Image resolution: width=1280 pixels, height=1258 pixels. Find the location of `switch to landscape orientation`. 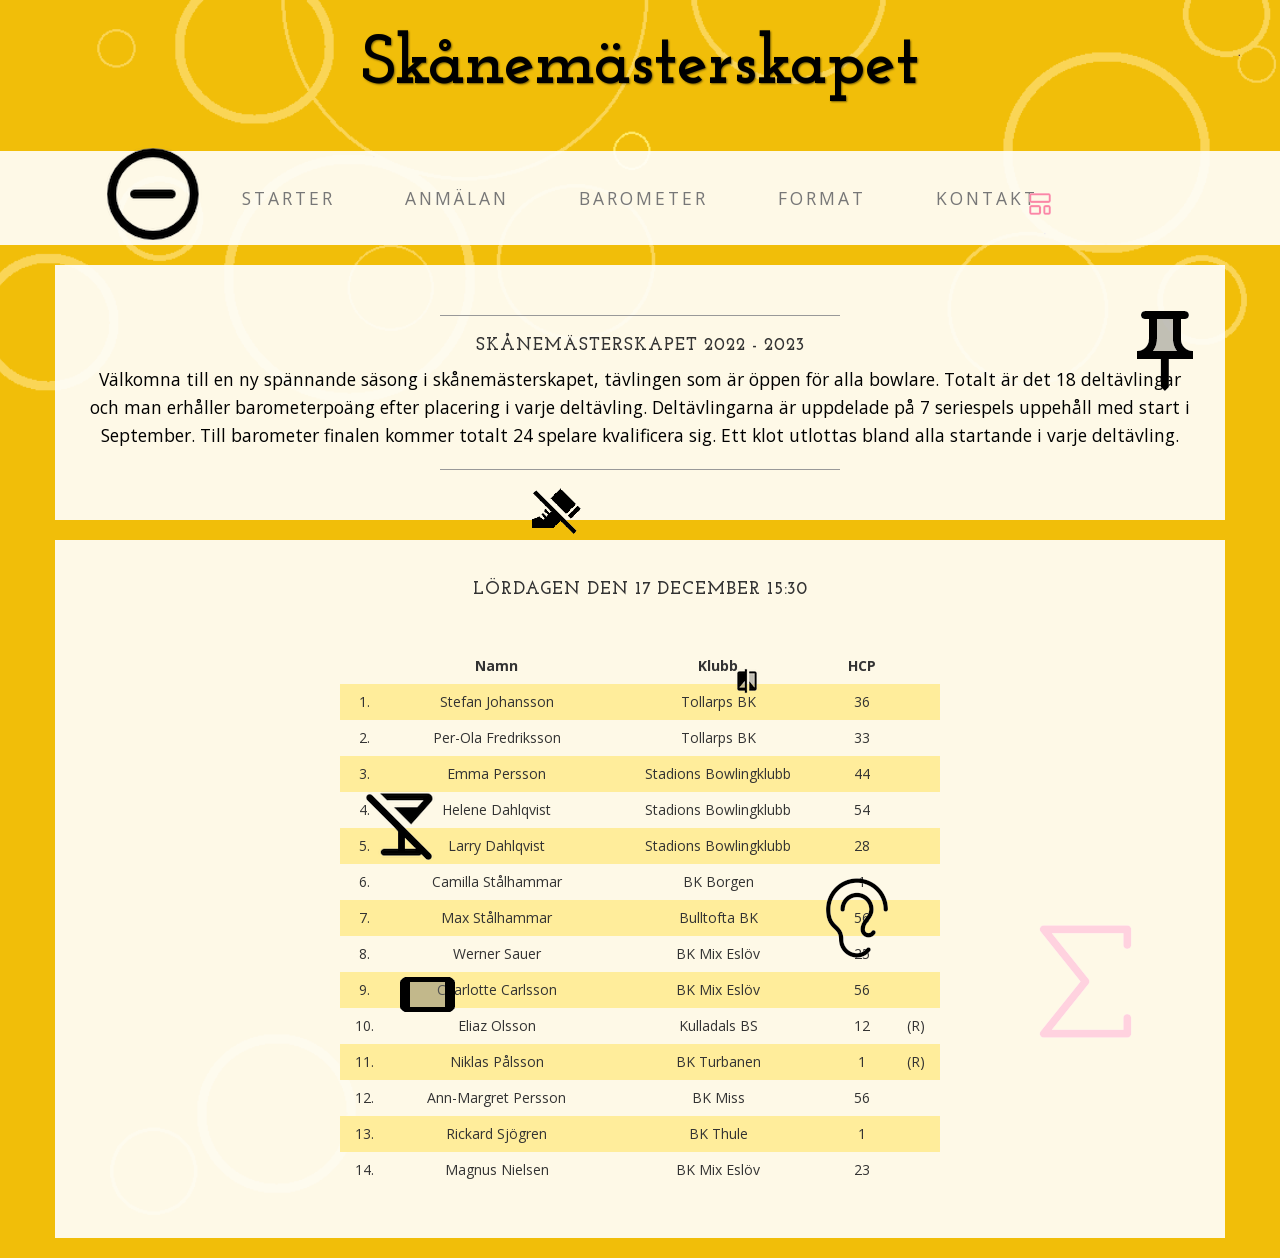

switch to landscape orientation is located at coordinates (427, 994).